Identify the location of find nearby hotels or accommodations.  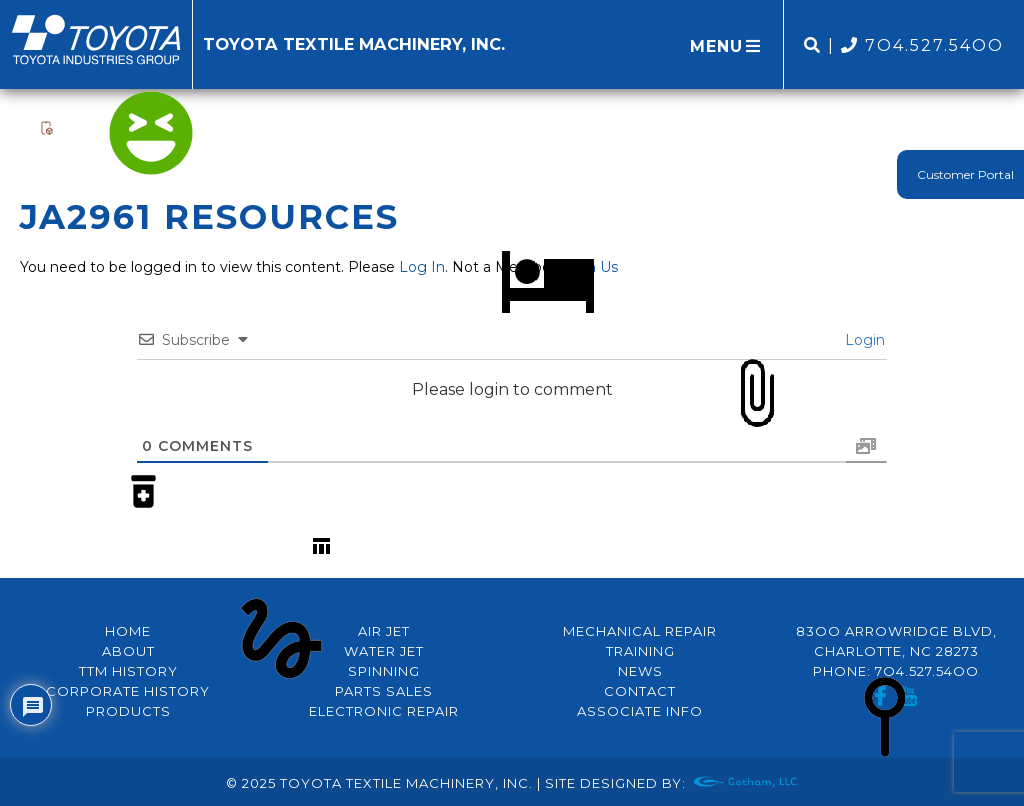
(548, 280).